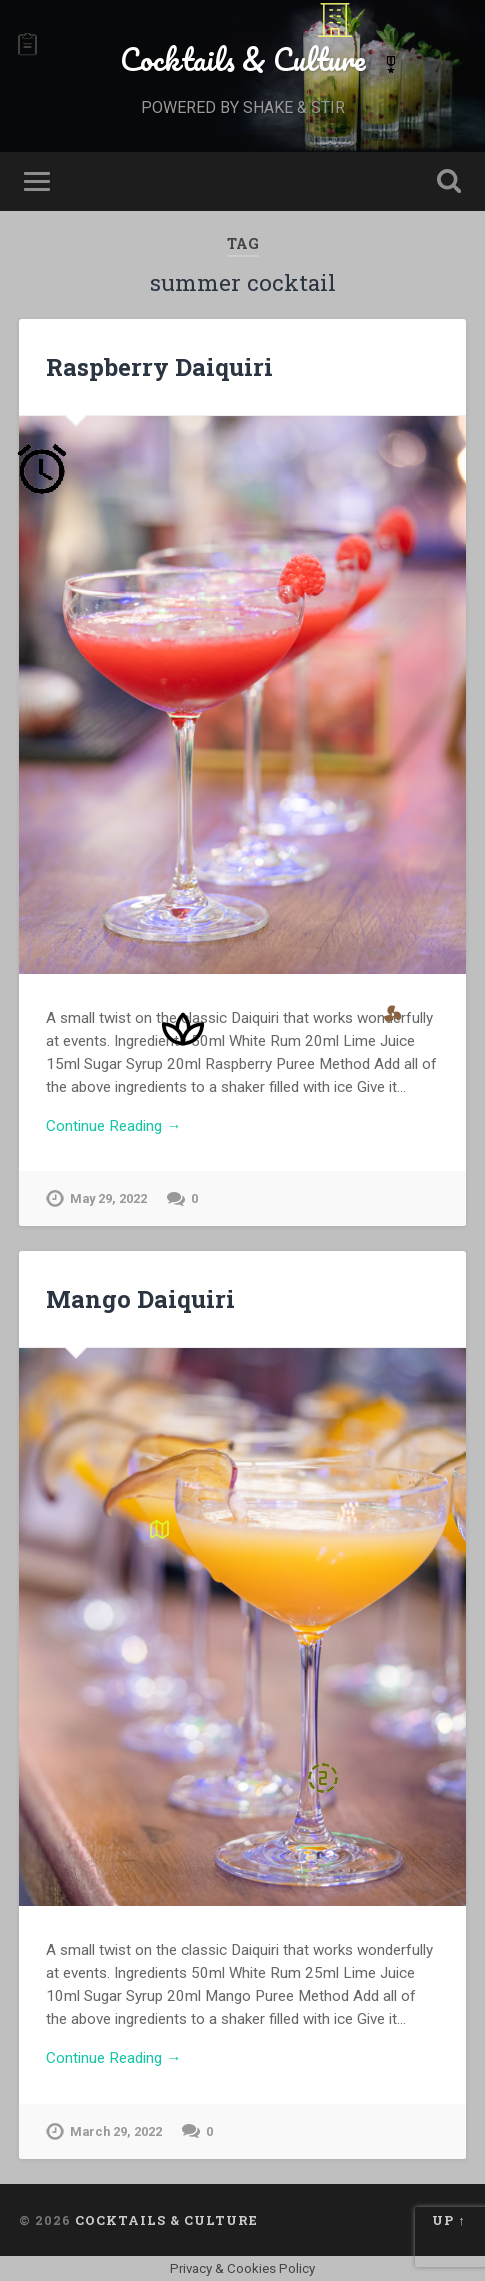 The image size is (485, 2281). I want to click on view company or business information, so click(335, 20).